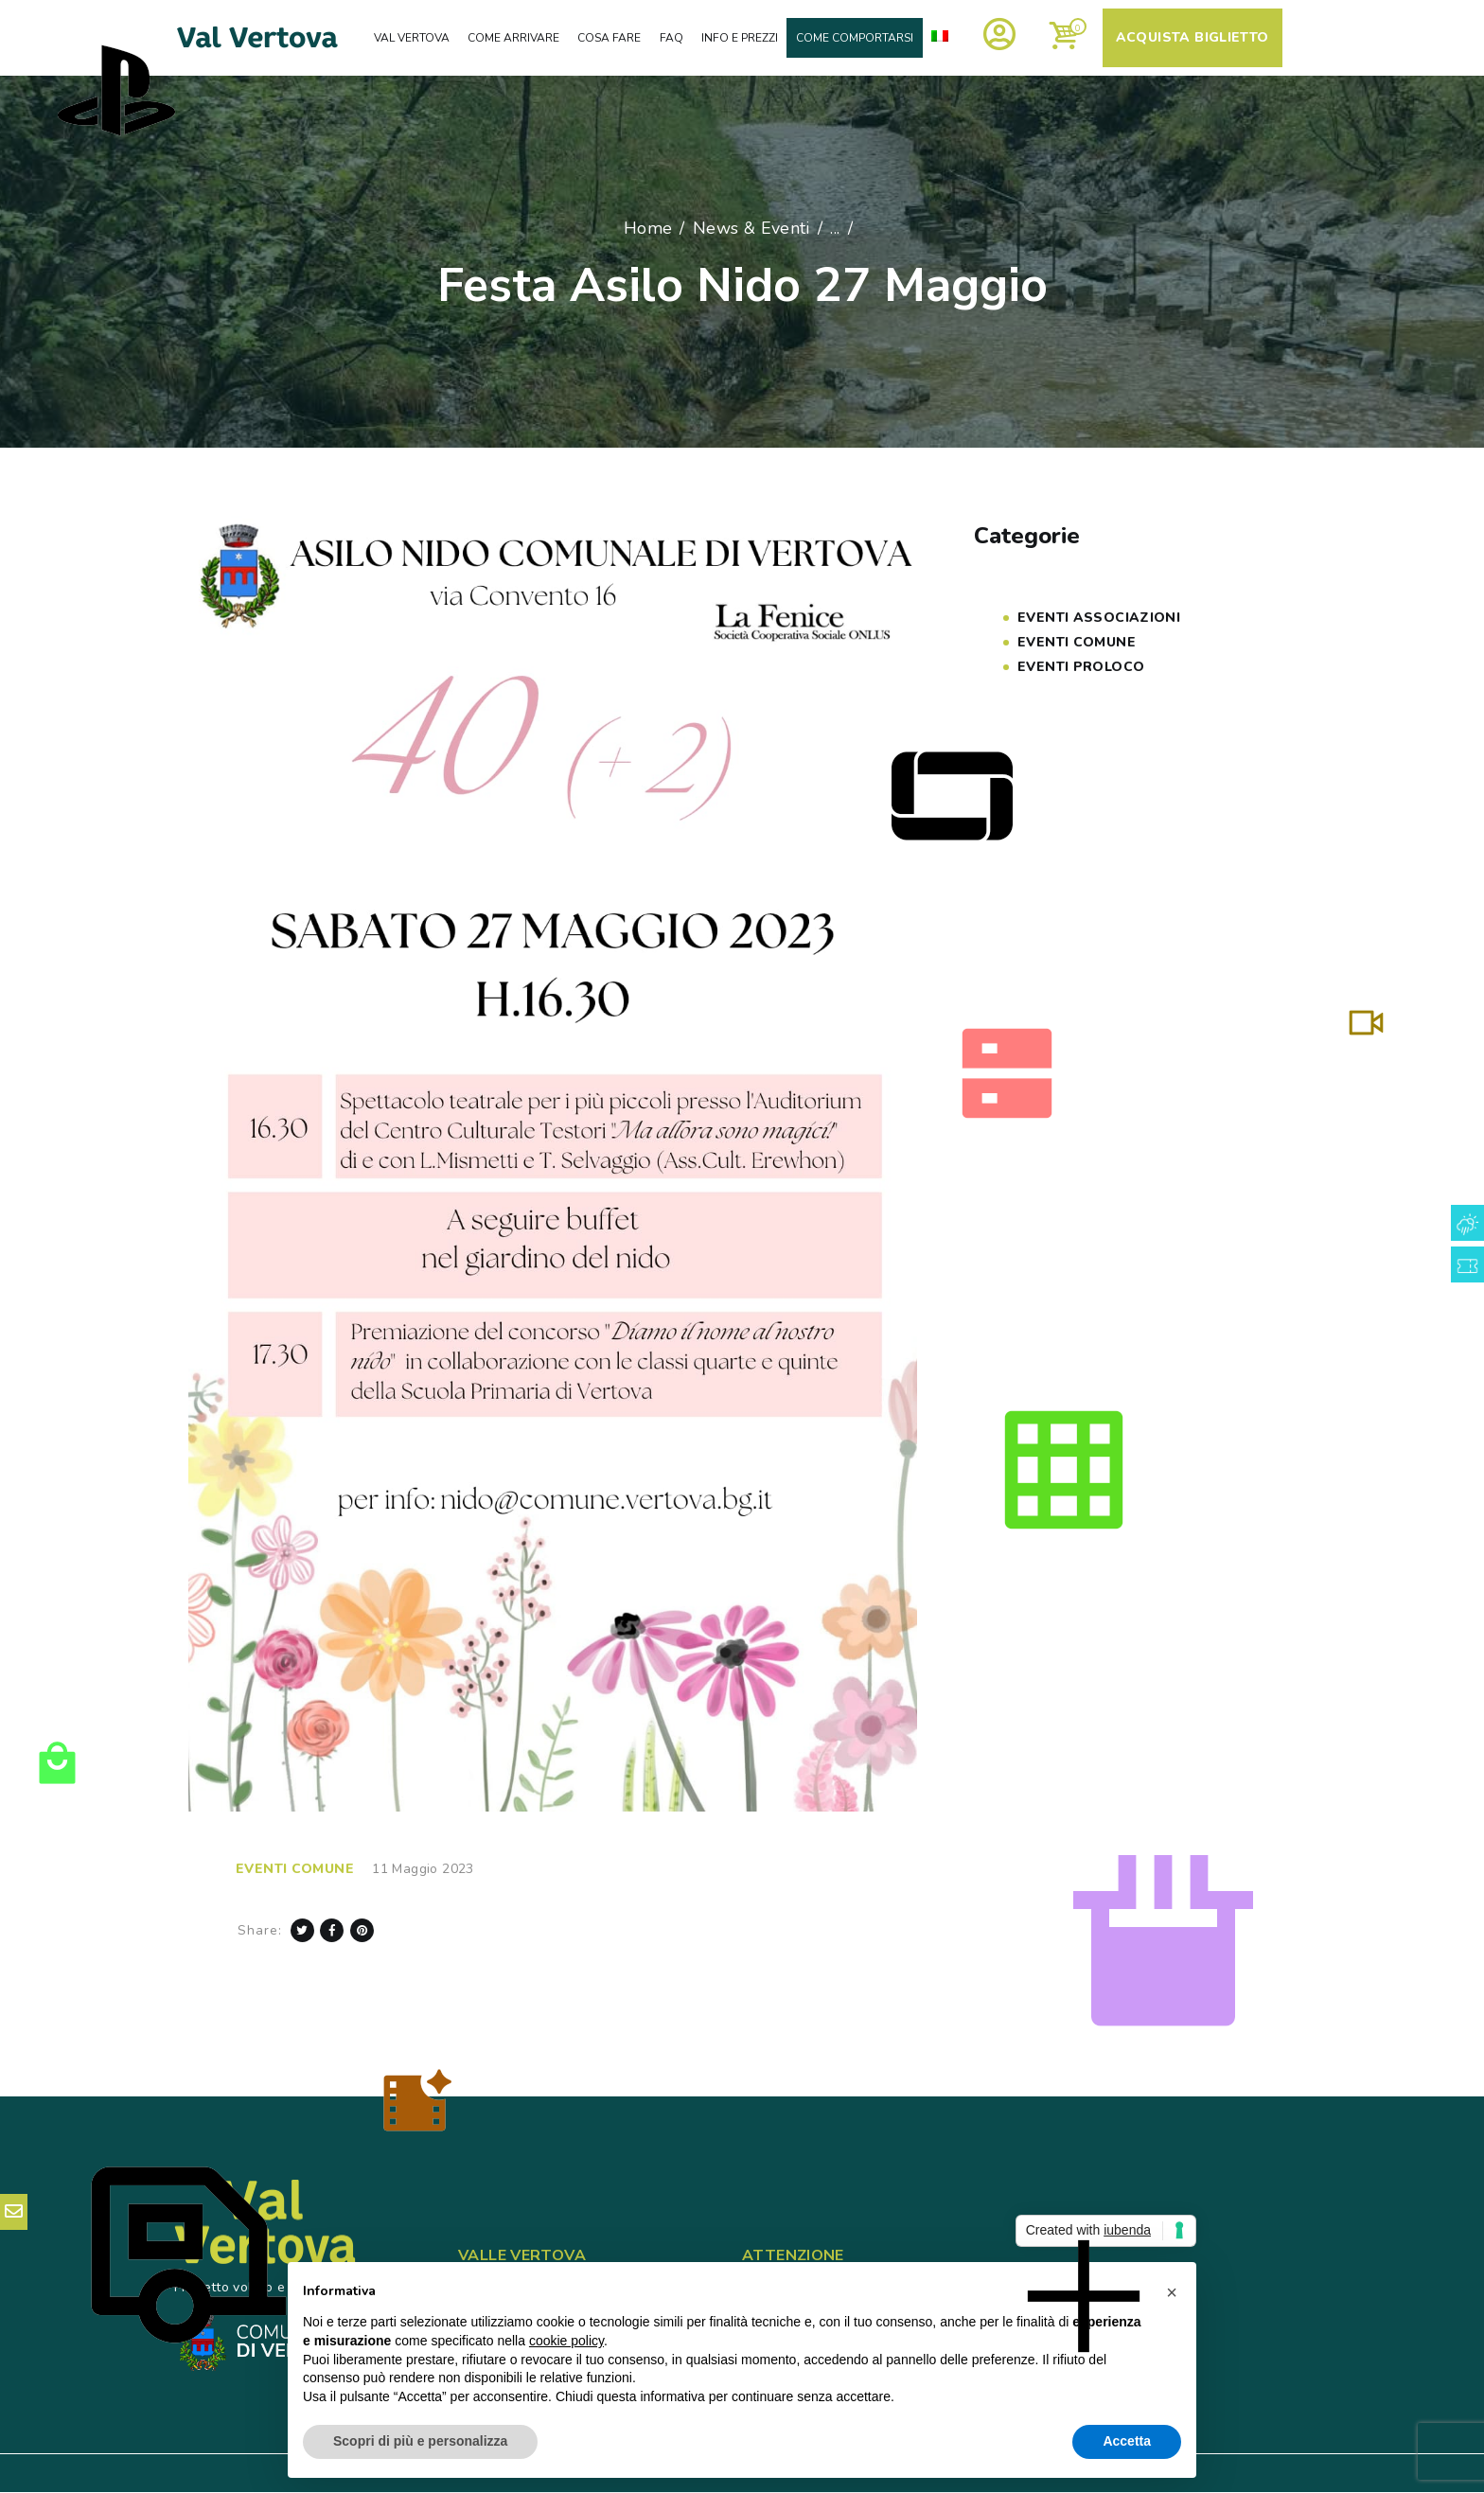 This screenshot has width=1484, height=2493. What do you see at coordinates (1084, 2296) in the screenshot?
I see `add a new item` at bounding box center [1084, 2296].